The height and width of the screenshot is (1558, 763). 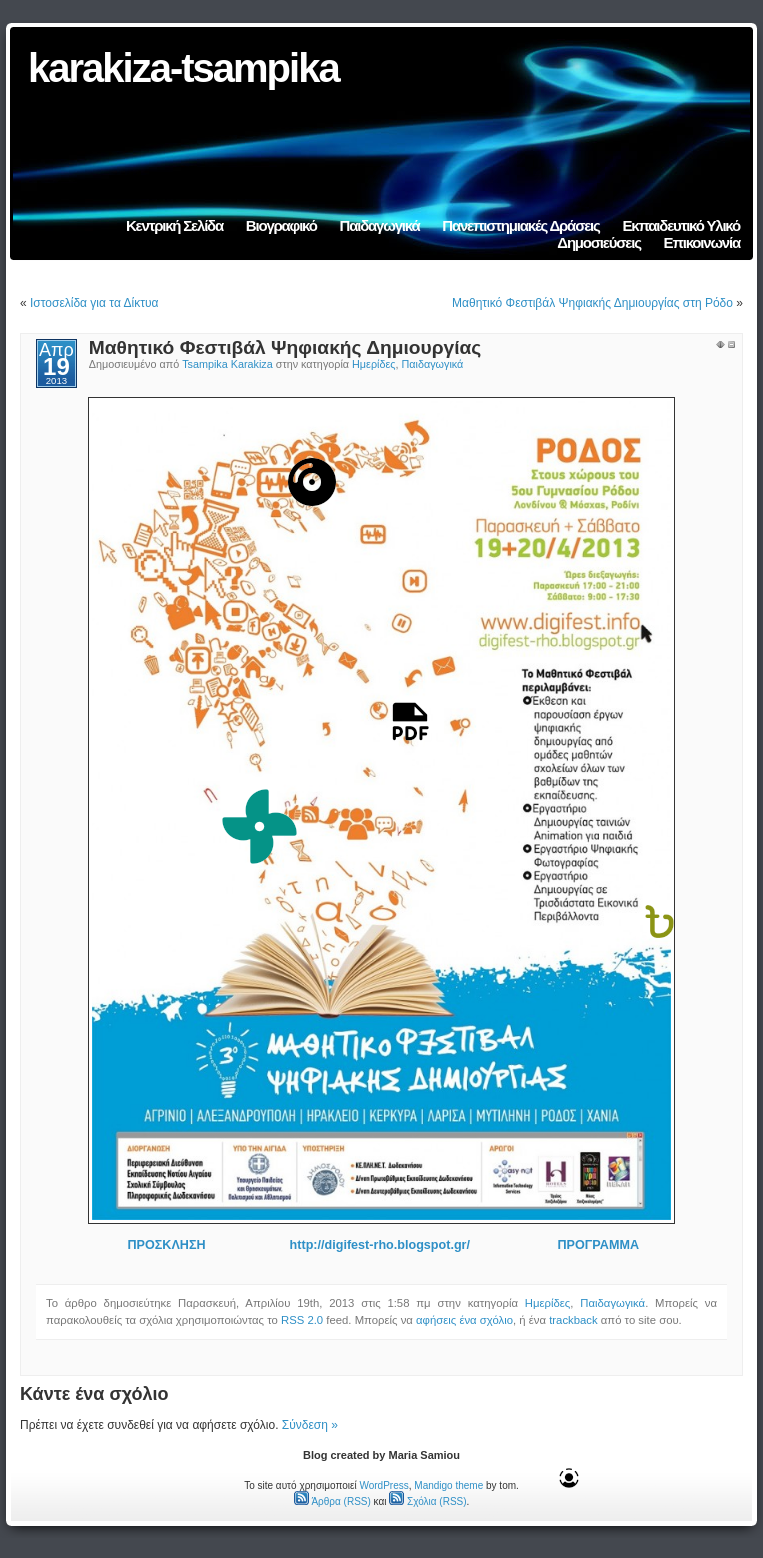 What do you see at coordinates (659, 921) in the screenshot?
I see `indicates price or amount in bangladeshi taka` at bounding box center [659, 921].